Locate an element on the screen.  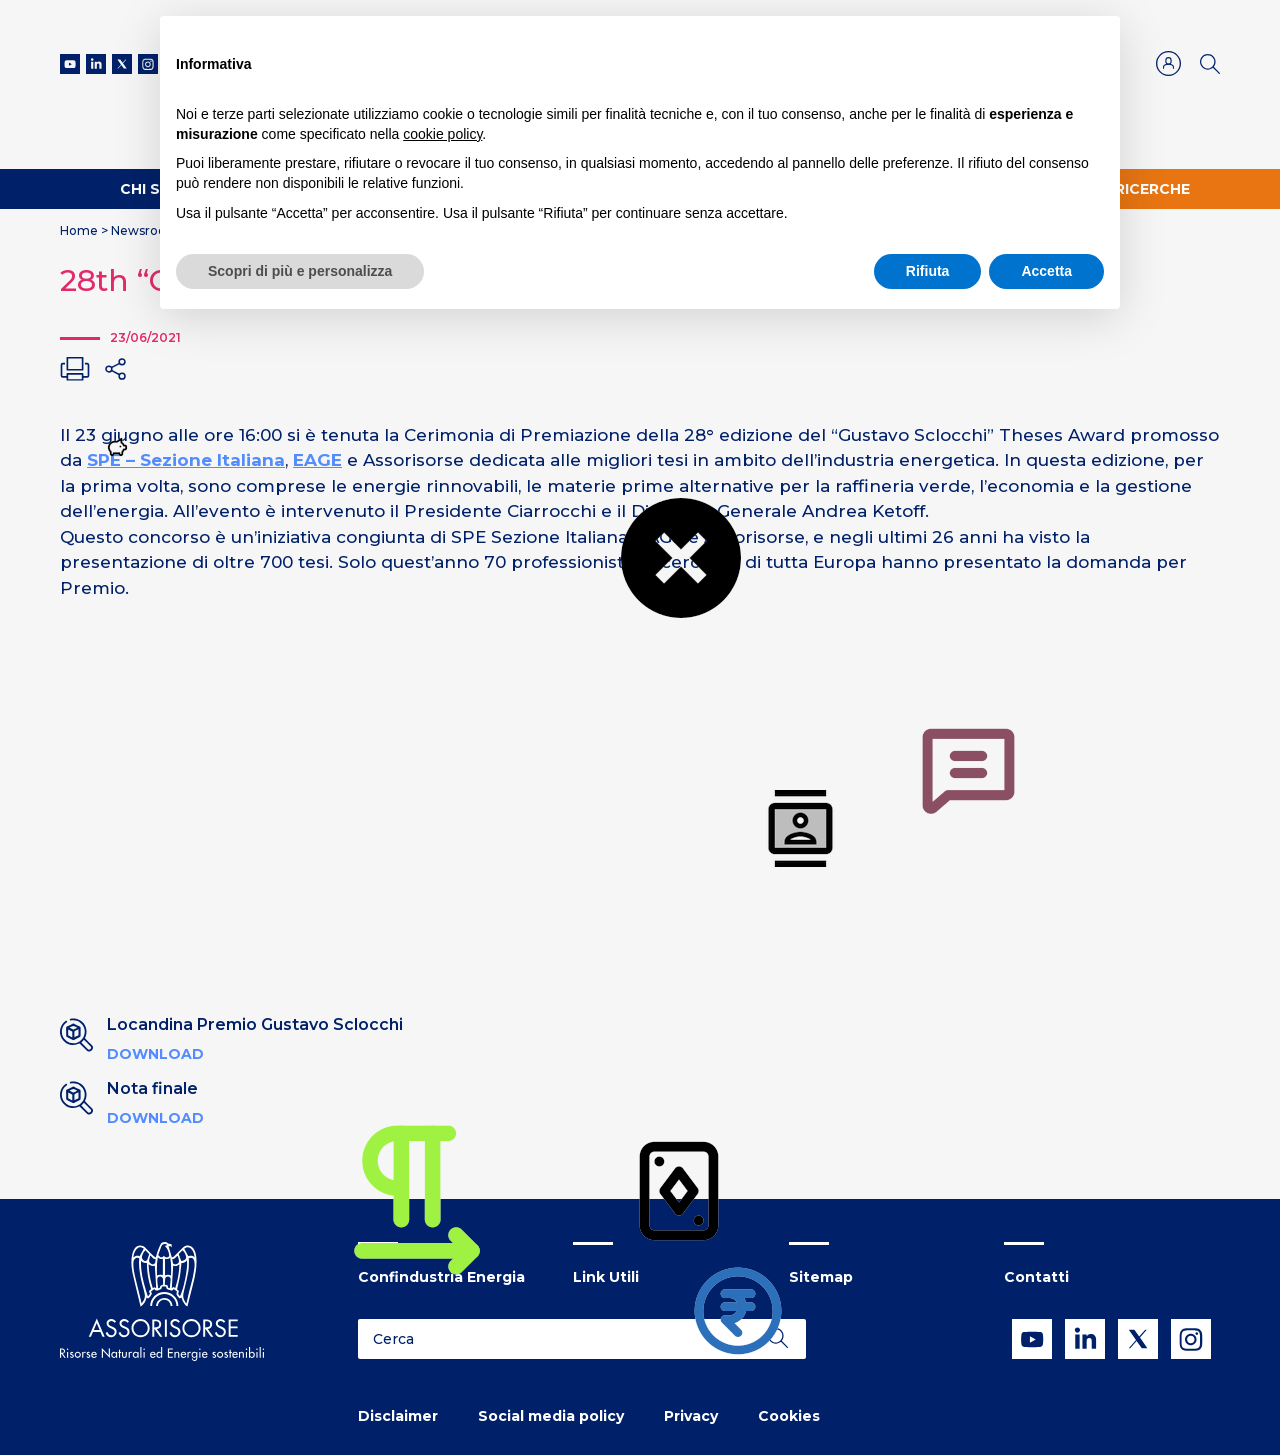
access savings or piggy bank feature is located at coordinates (117, 447).